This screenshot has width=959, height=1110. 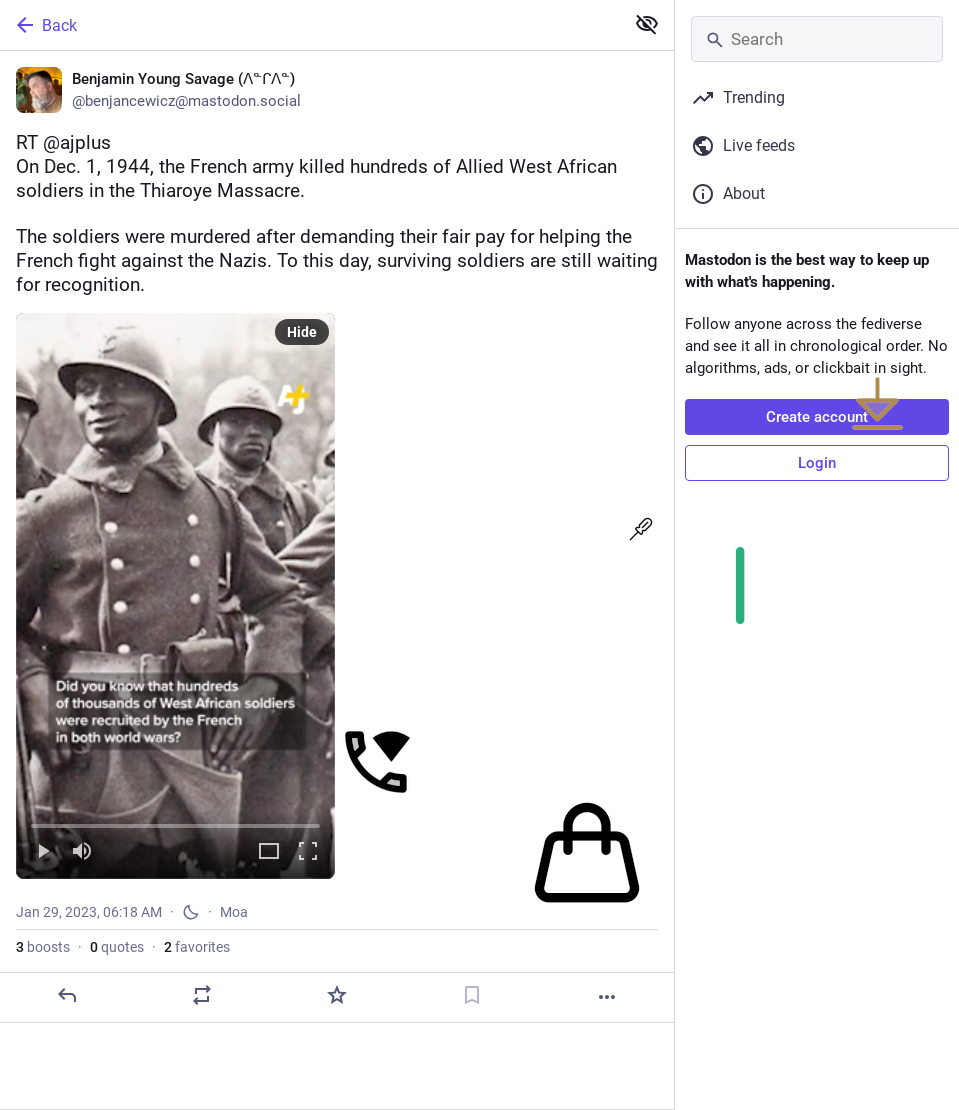 What do you see at coordinates (877, 404) in the screenshot?
I see `download file to device` at bounding box center [877, 404].